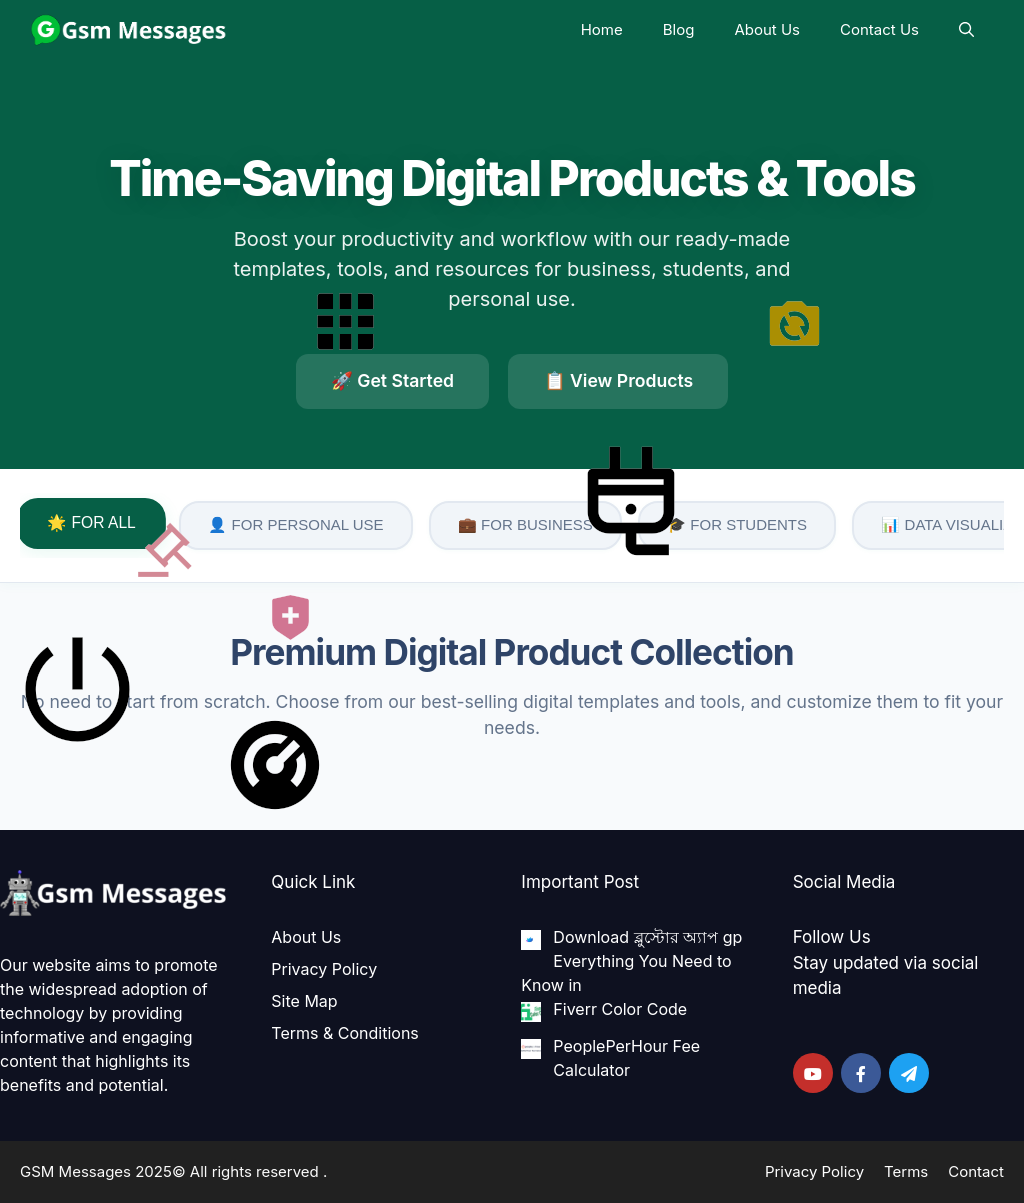 This screenshot has width=1024, height=1203. What do you see at coordinates (275, 765) in the screenshot?
I see `open the dashboard` at bounding box center [275, 765].